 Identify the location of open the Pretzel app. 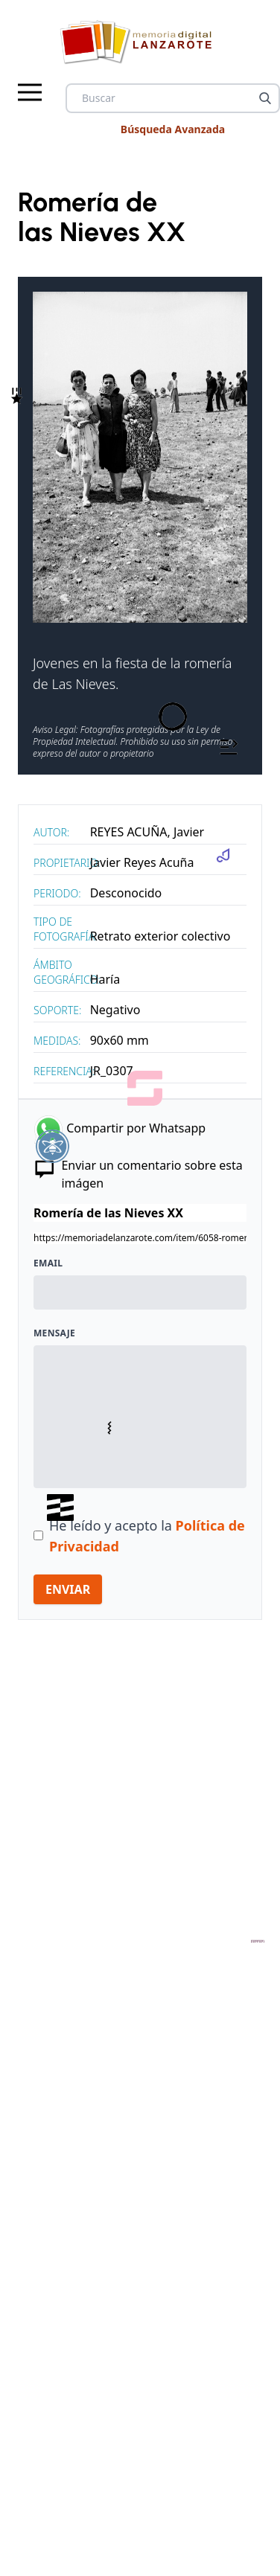
(223, 855).